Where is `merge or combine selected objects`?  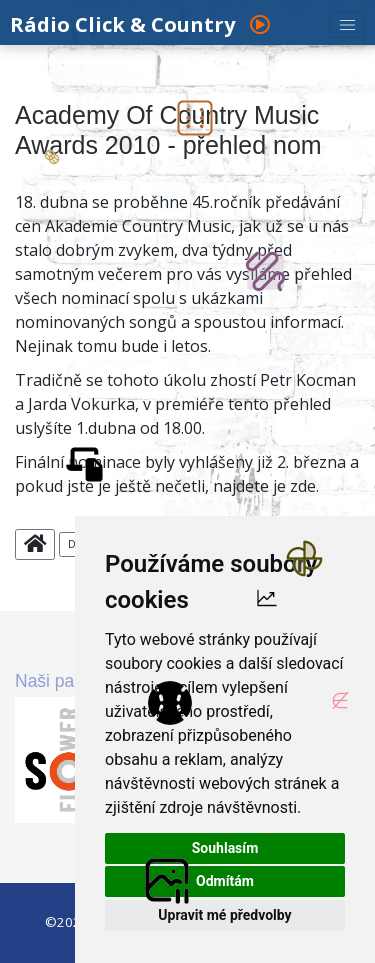 merge or combine selected objects is located at coordinates (52, 157).